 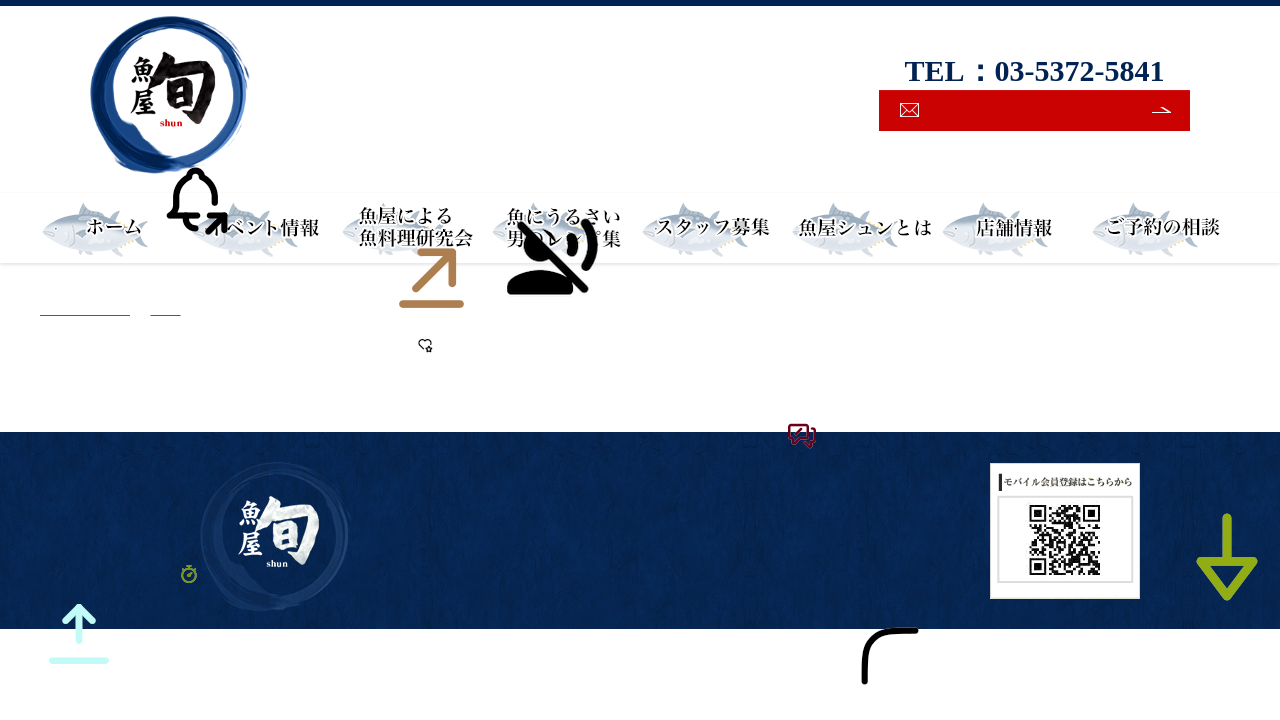 I want to click on share notification settings, so click(x=195, y=199).